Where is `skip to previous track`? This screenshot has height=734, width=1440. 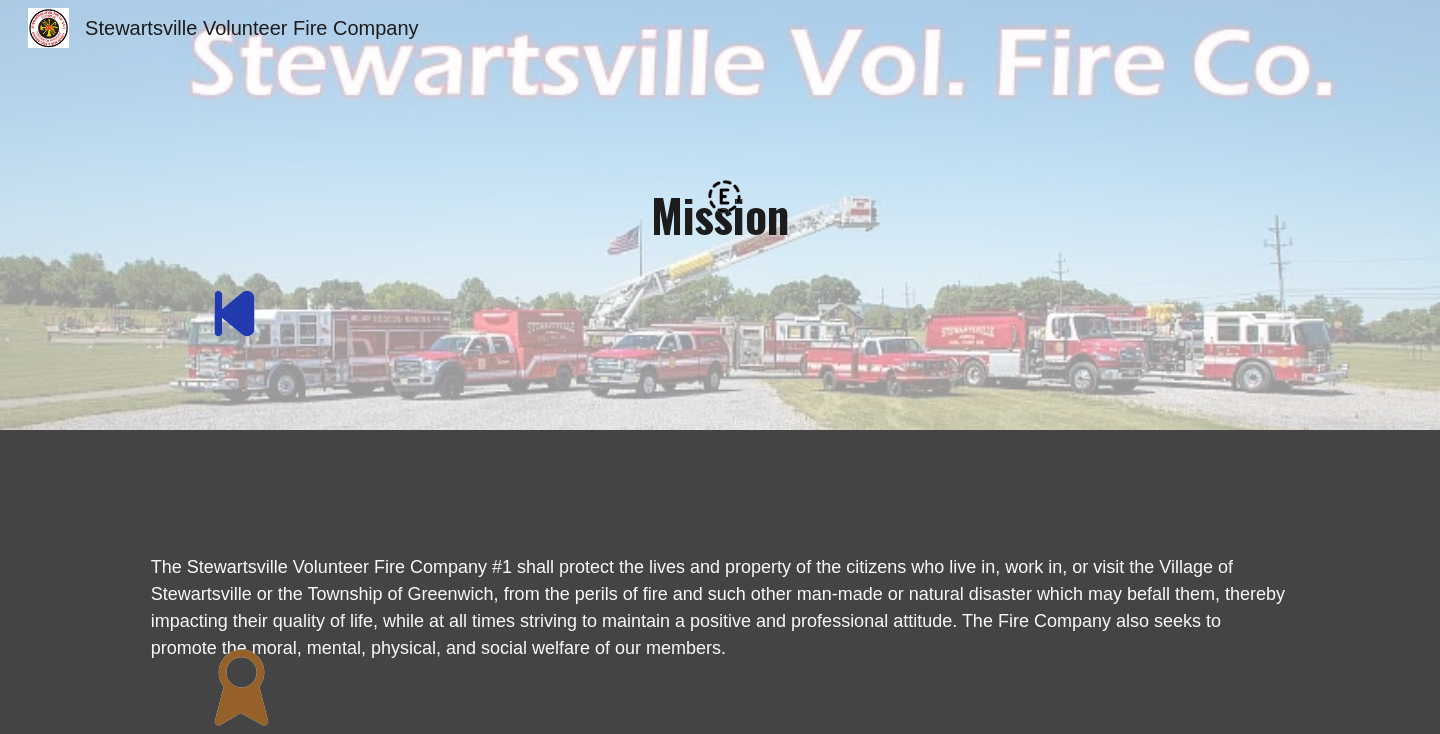 skip to previous track is located at coordinates (233, 313).